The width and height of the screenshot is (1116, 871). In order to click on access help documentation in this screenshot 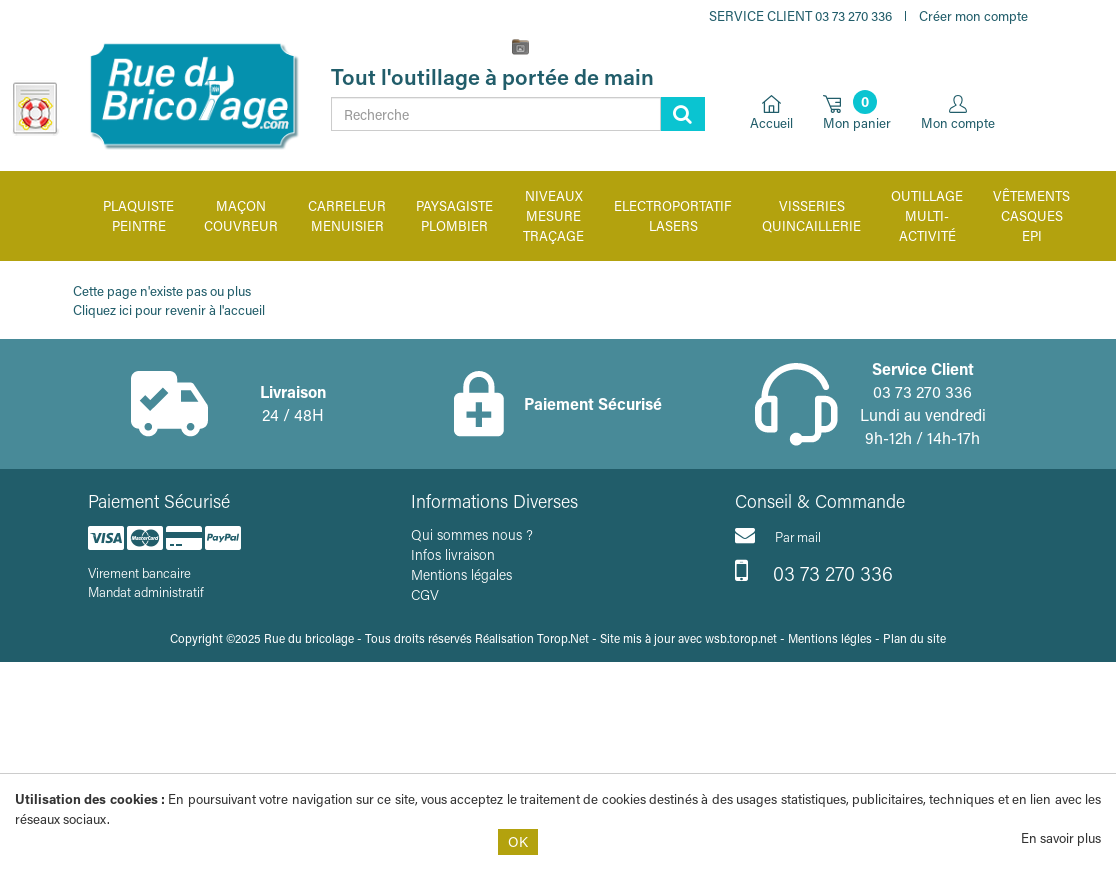, I will do `click(35, 108)`.